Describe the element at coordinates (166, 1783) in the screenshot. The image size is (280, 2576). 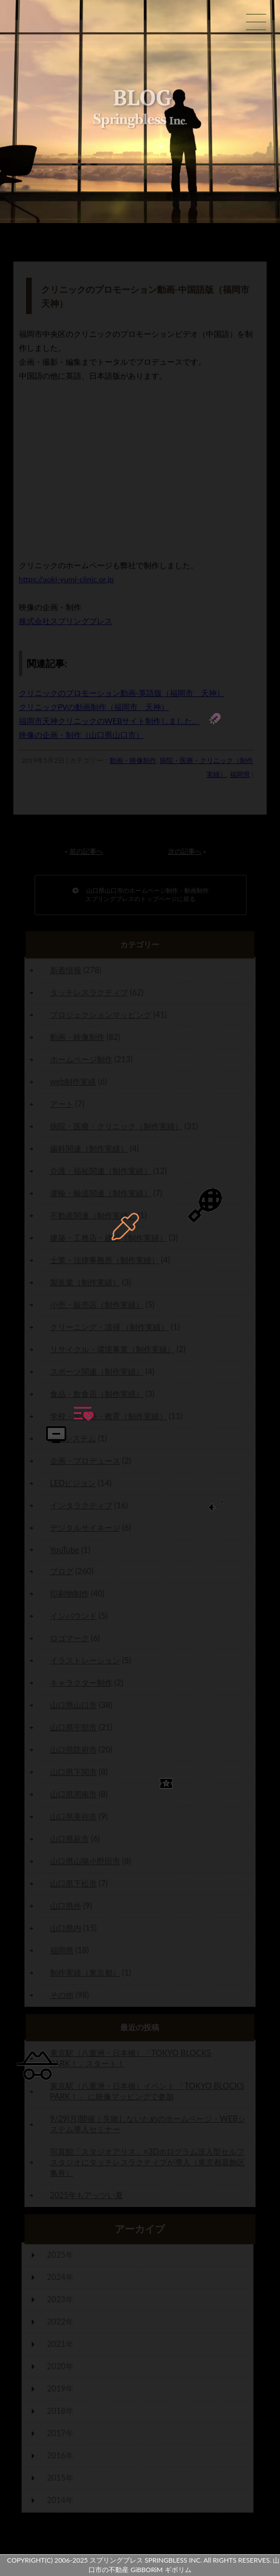
I see `view local events or activities` at that location.